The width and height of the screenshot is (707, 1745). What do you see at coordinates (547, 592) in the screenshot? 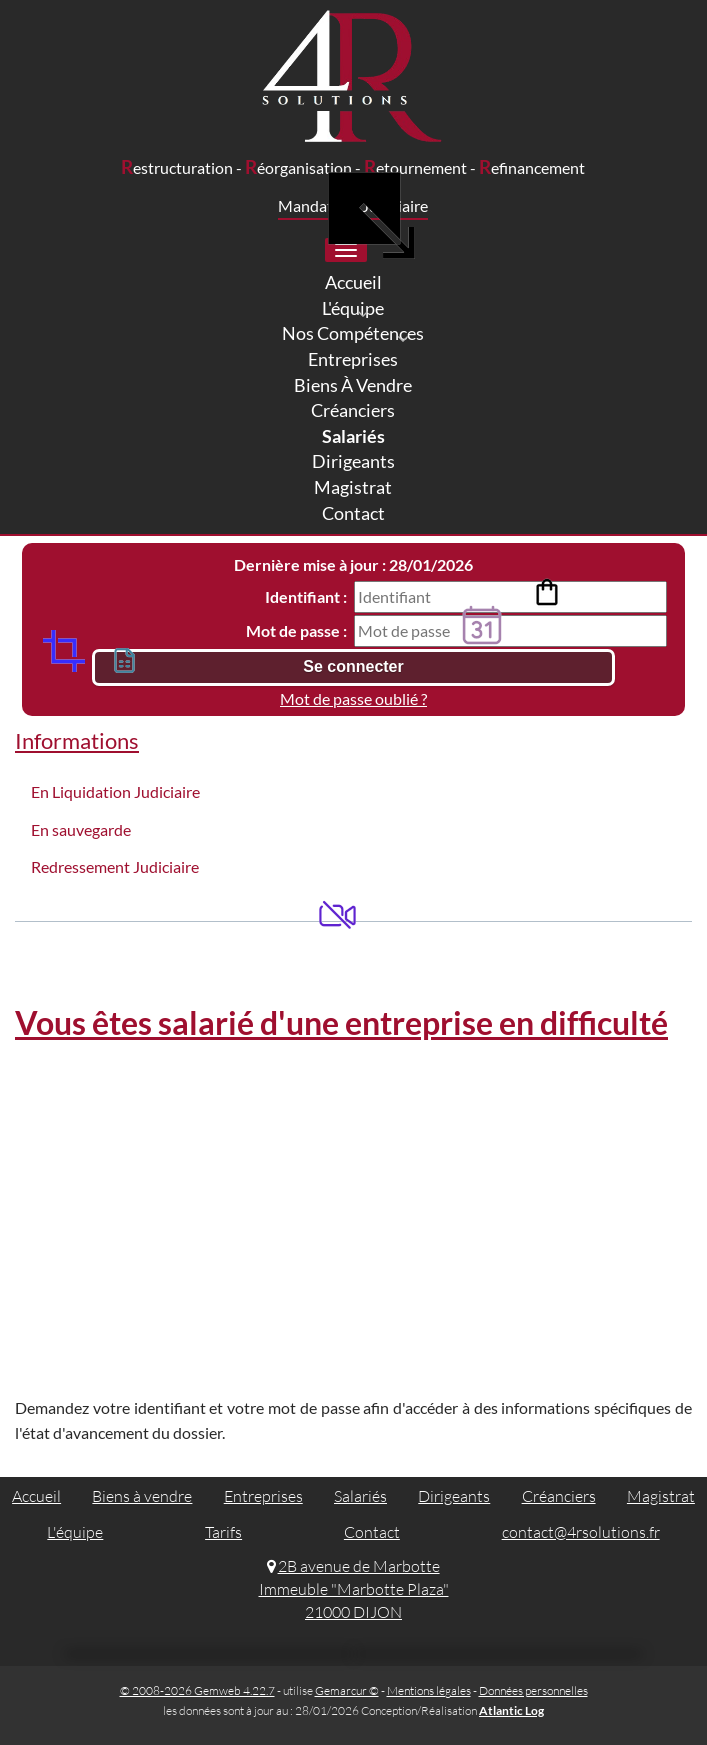
I see `view your shopping cart` at bounding box center [547, 592].